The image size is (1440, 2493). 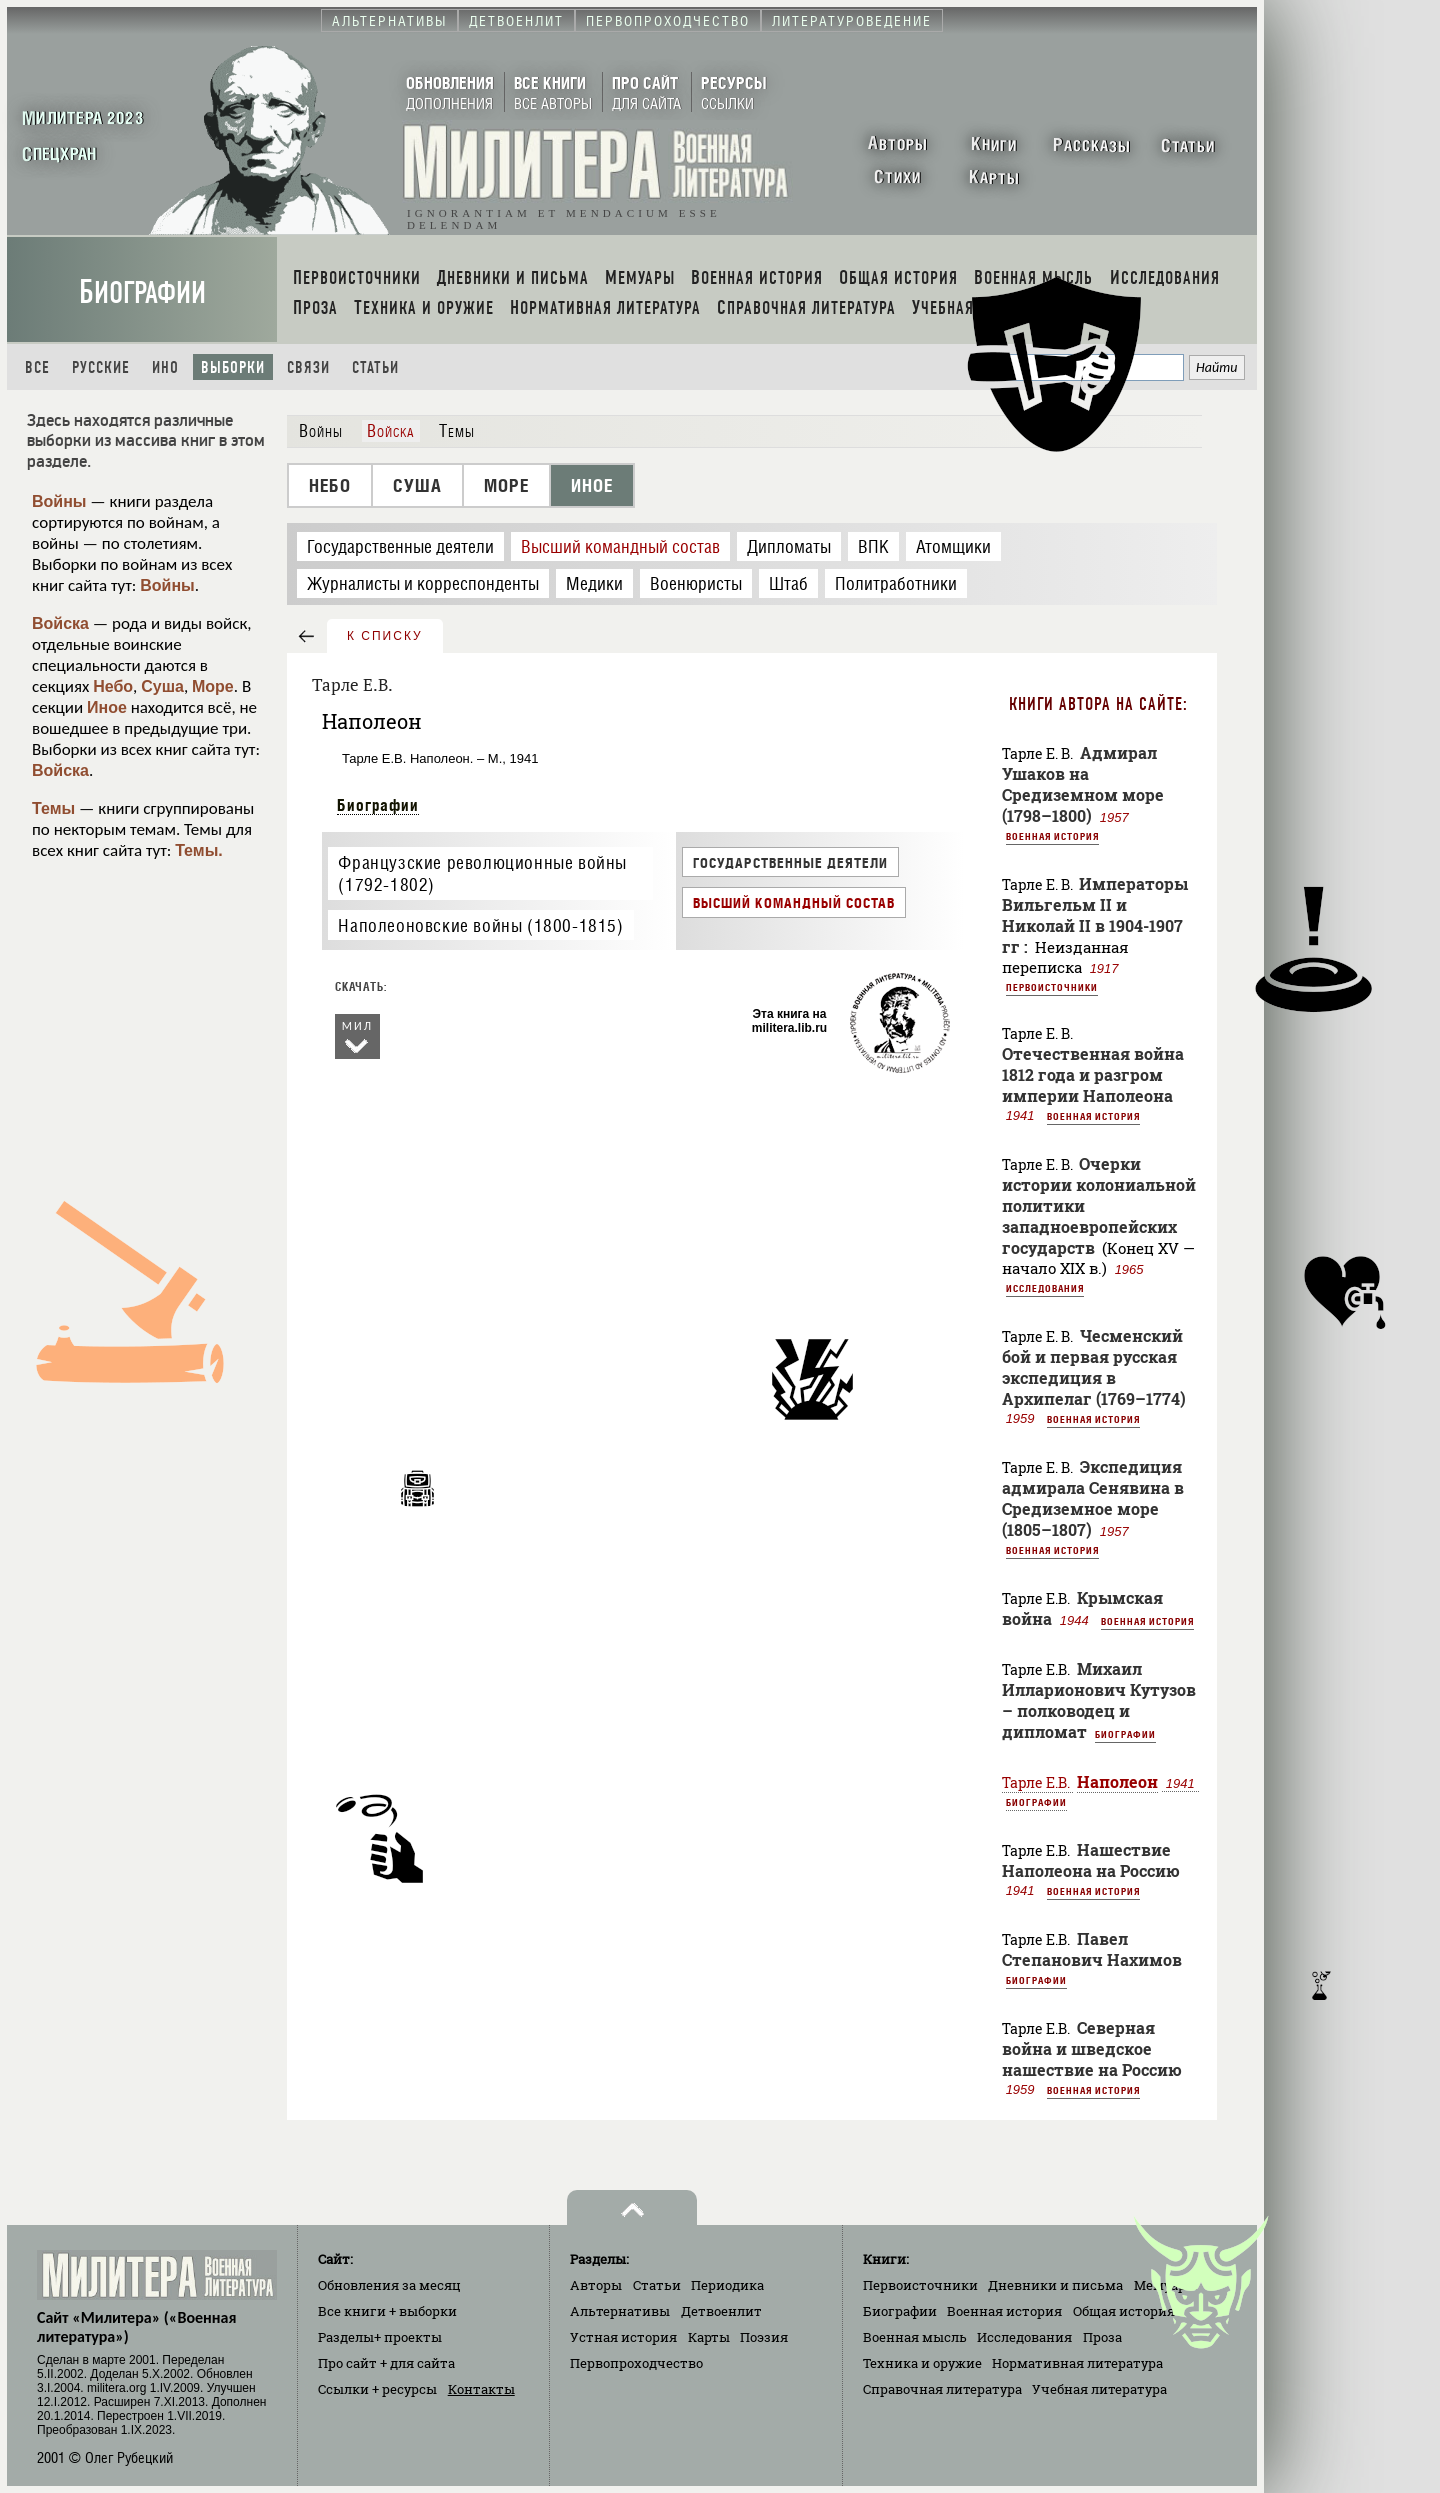 I want to click on equip or attach a shield to your character, so click(x=1056, y=363).